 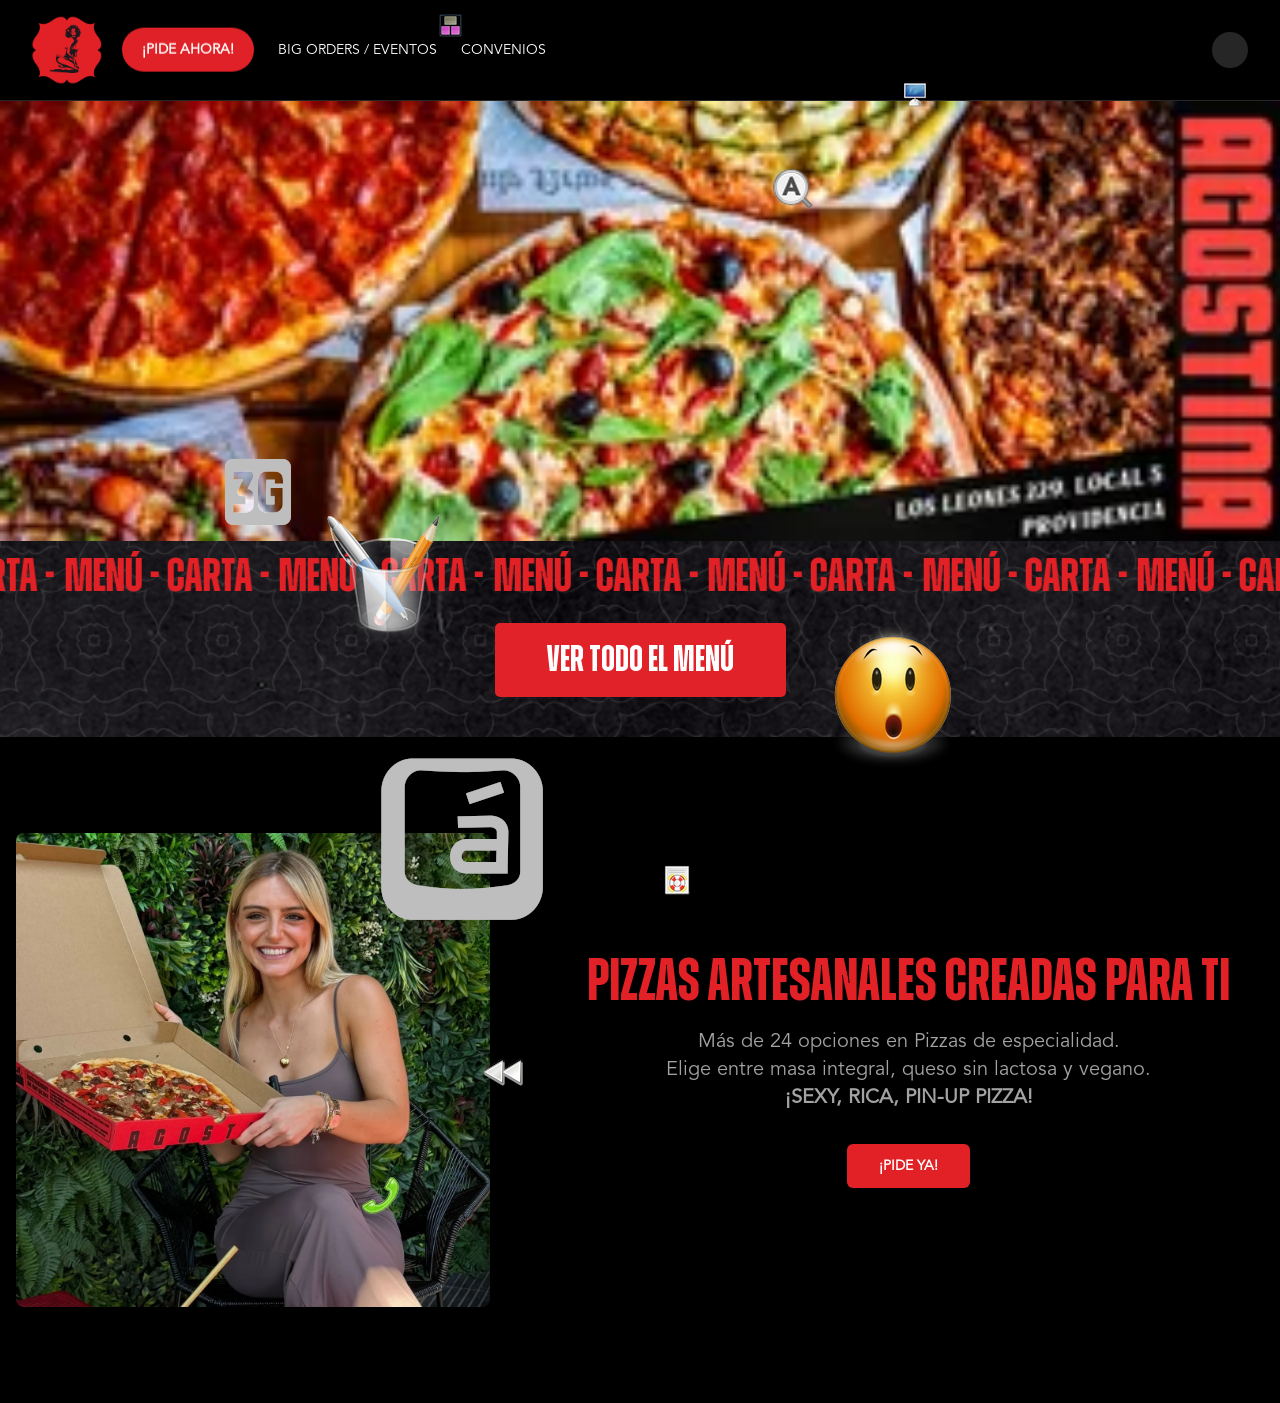 What do you see at coordinates (793, 189) in the screenshot?
I see `search within the current project` at bounding box center [793, 189].